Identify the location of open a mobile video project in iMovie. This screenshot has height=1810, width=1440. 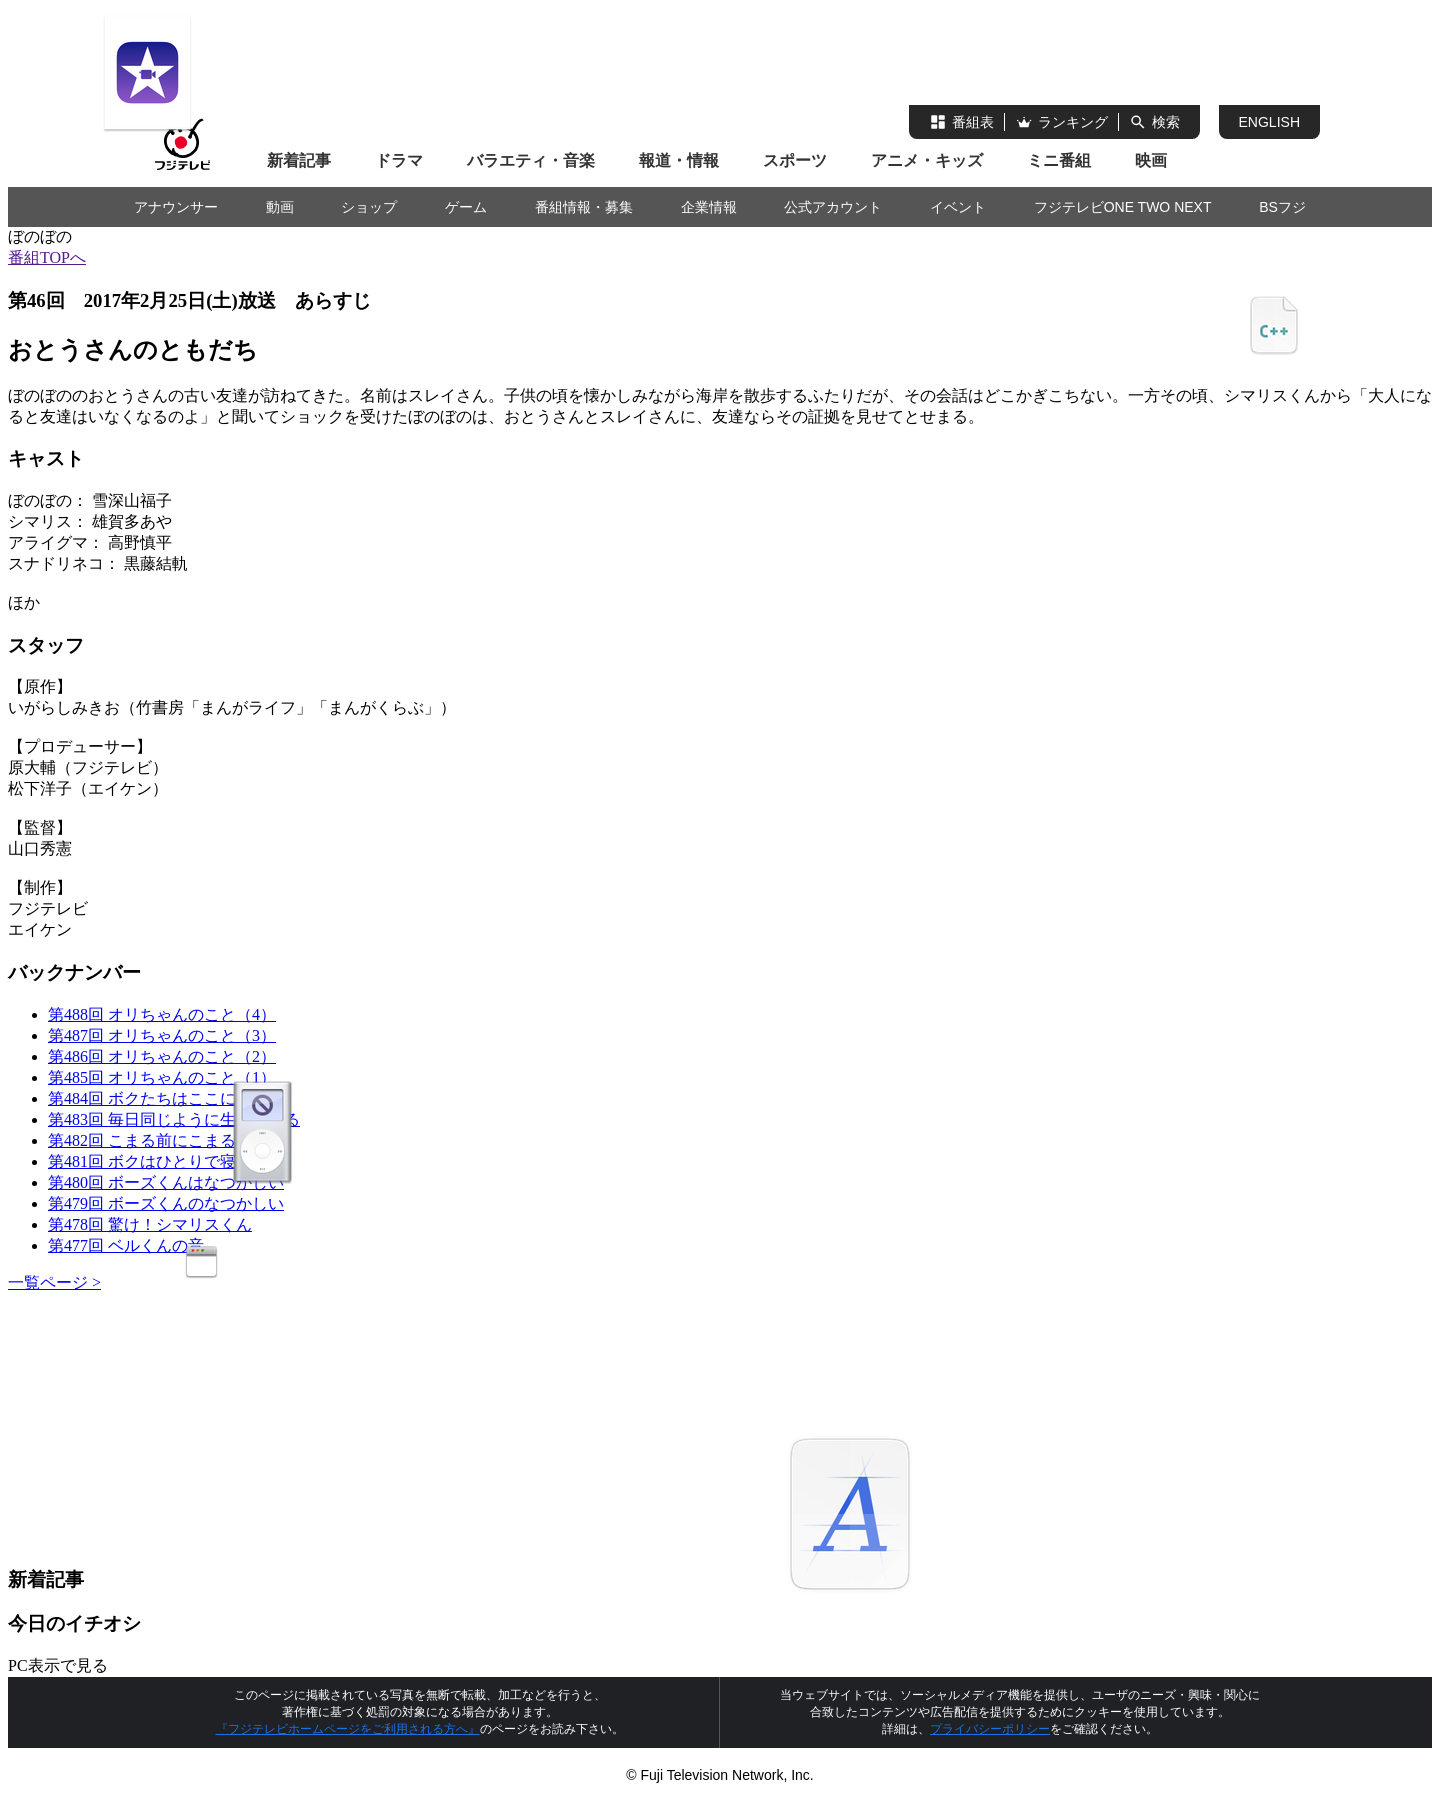
(147, 75).